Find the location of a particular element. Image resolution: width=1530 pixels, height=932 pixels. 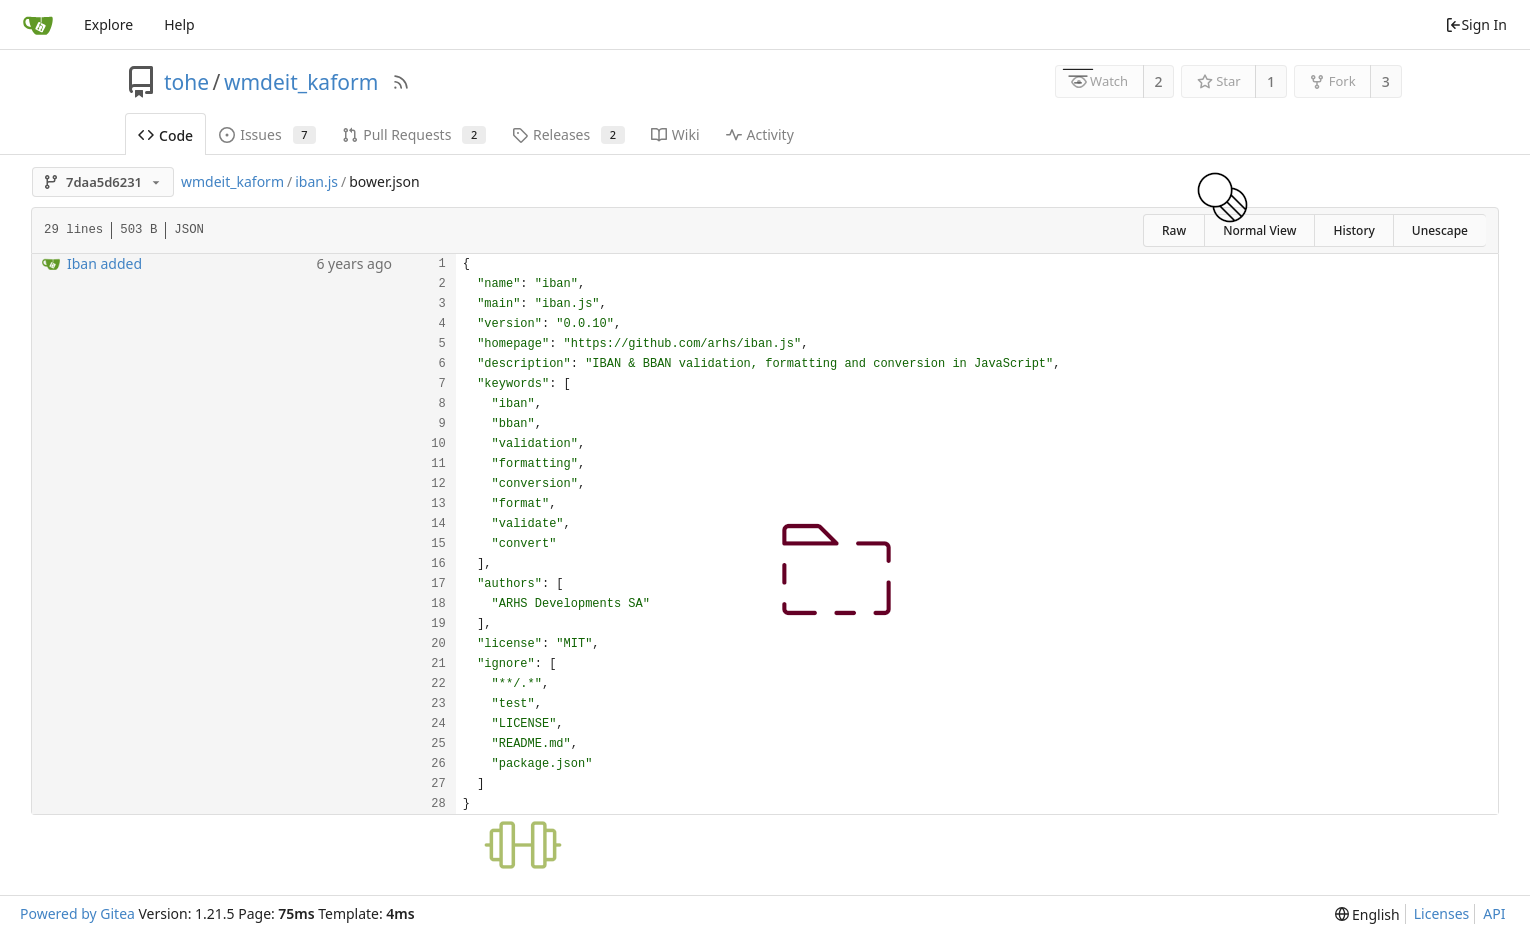

access workout or fitness features is located at coordinates (523, 845).